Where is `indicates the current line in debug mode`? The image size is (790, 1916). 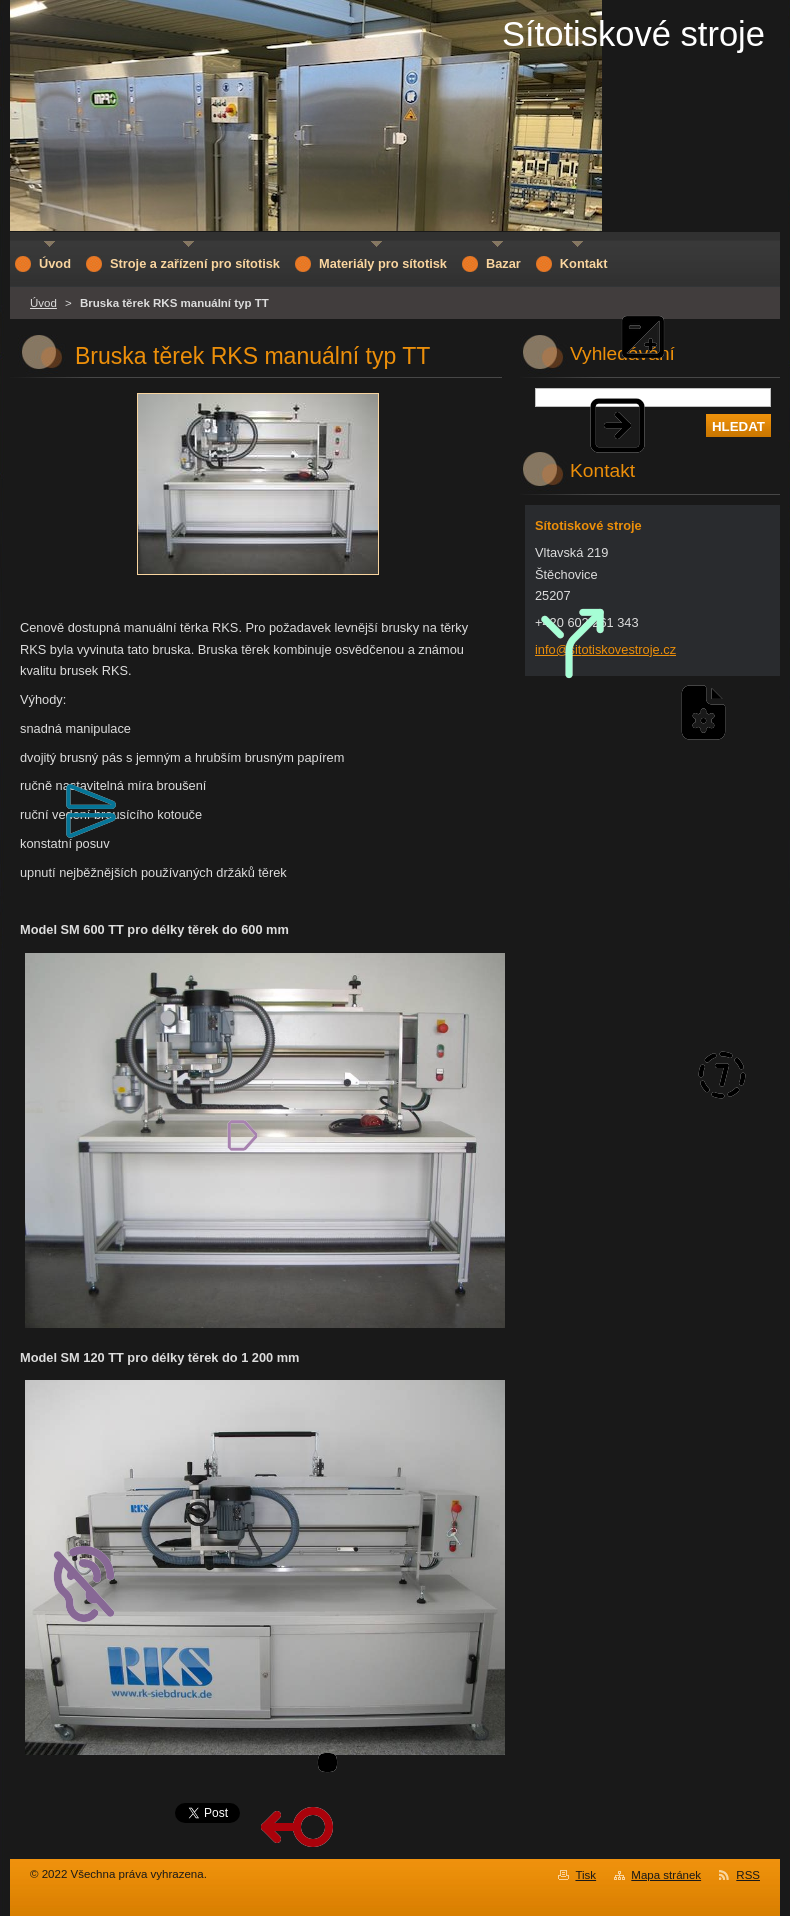
indicates the current line in debug mode is located at coordinates (240, 1135).